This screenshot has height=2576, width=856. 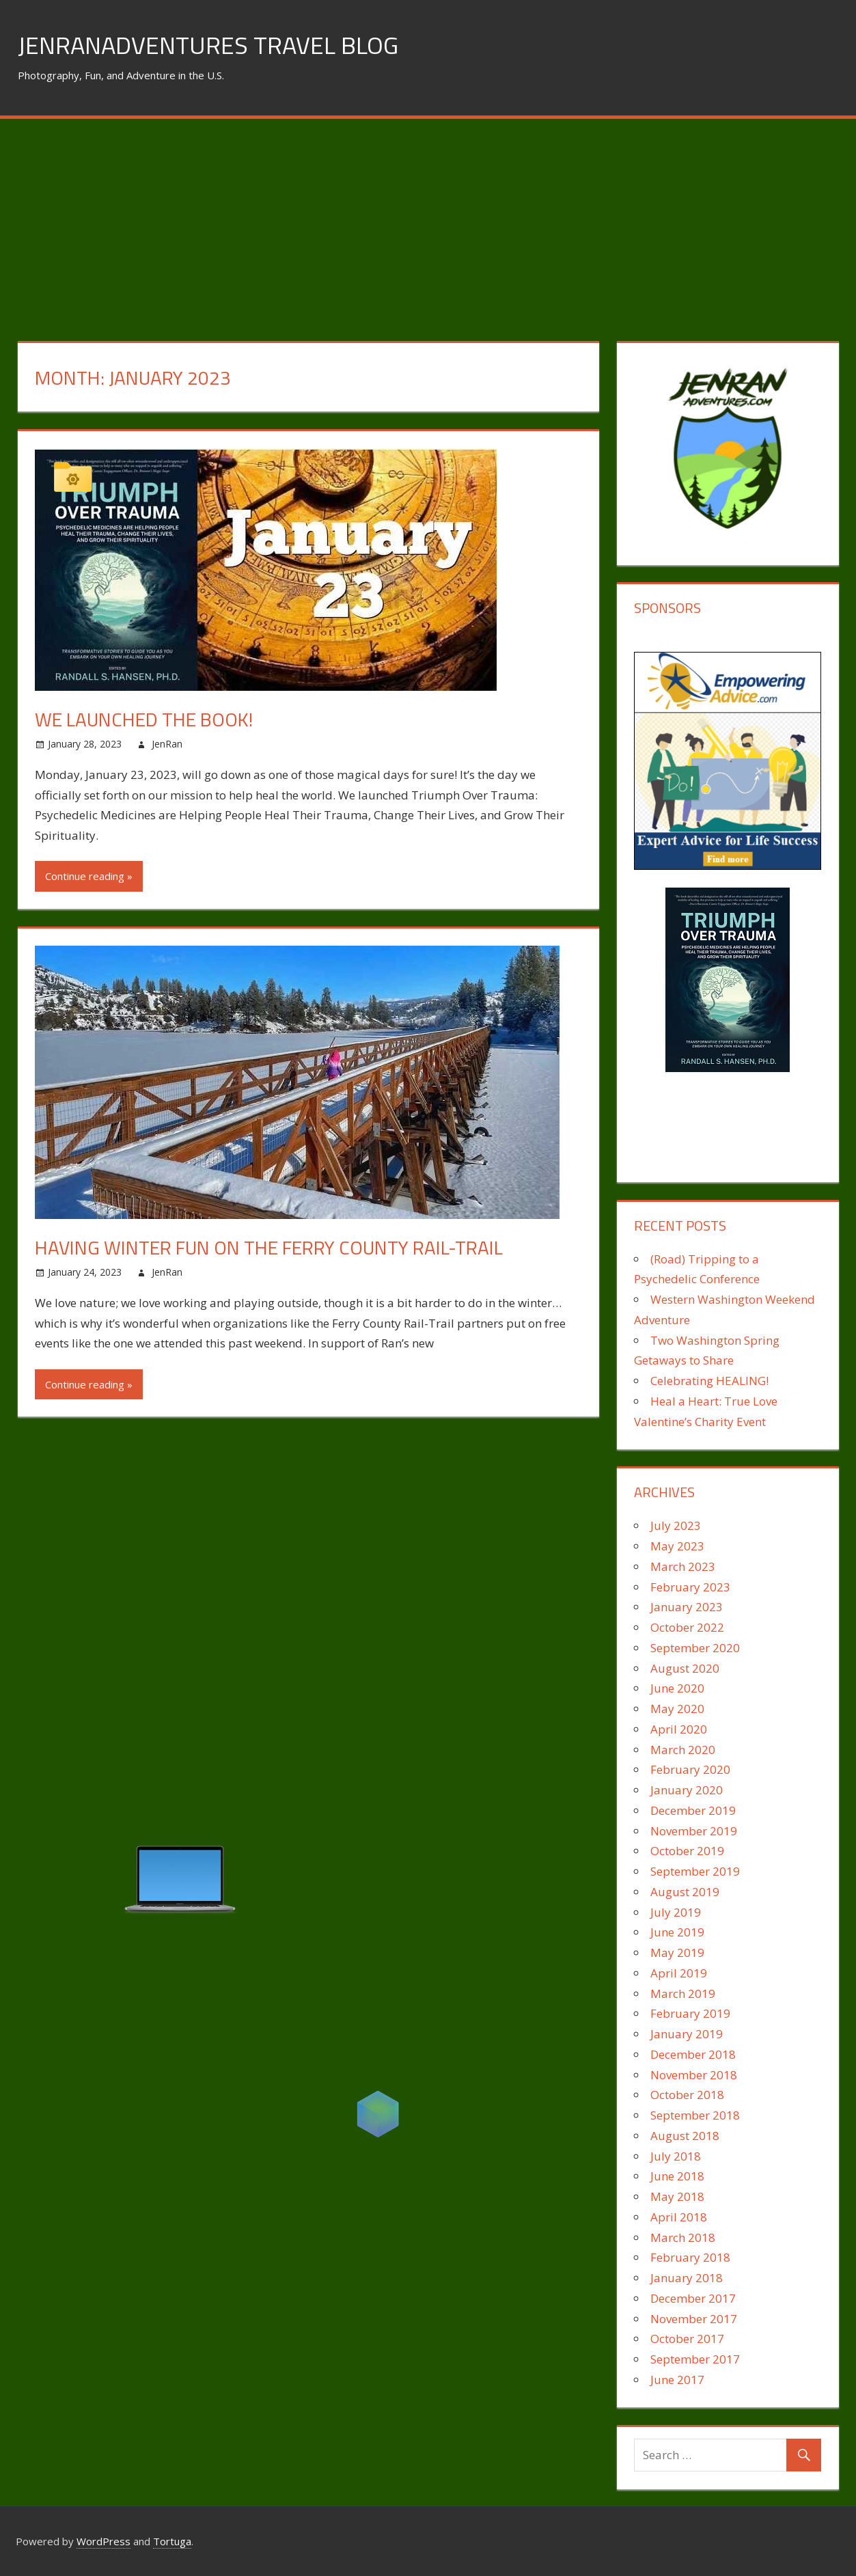 I want to click on open folder settings or configuration options, so click(x=72, y=478).